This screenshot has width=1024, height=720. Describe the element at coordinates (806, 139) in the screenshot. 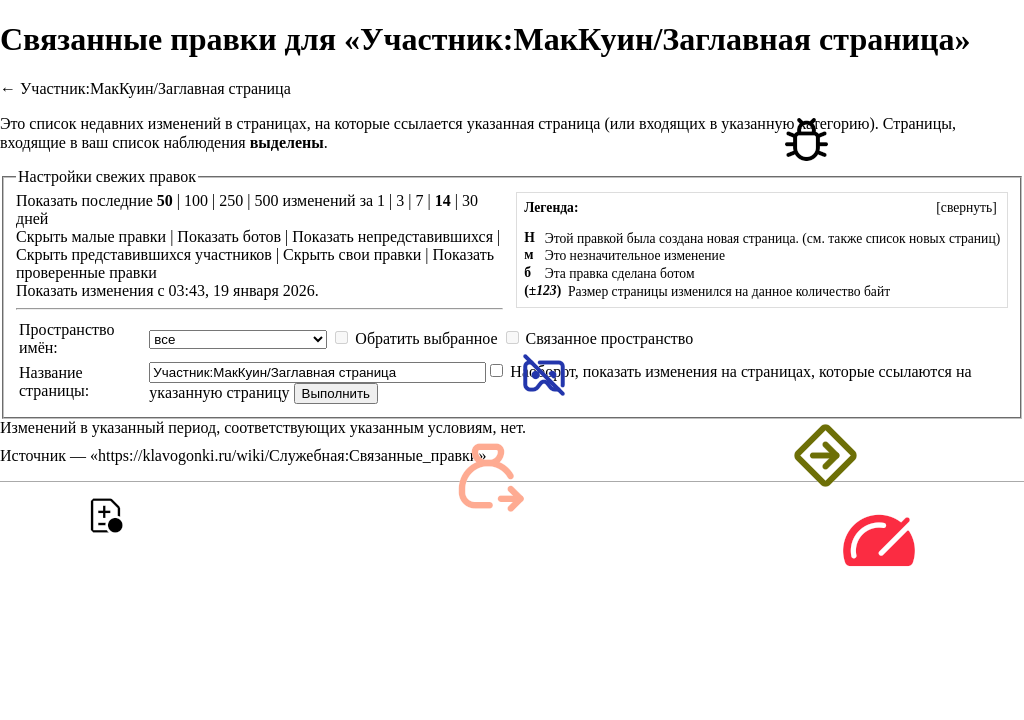

I see `report a bug or issue` at that location.